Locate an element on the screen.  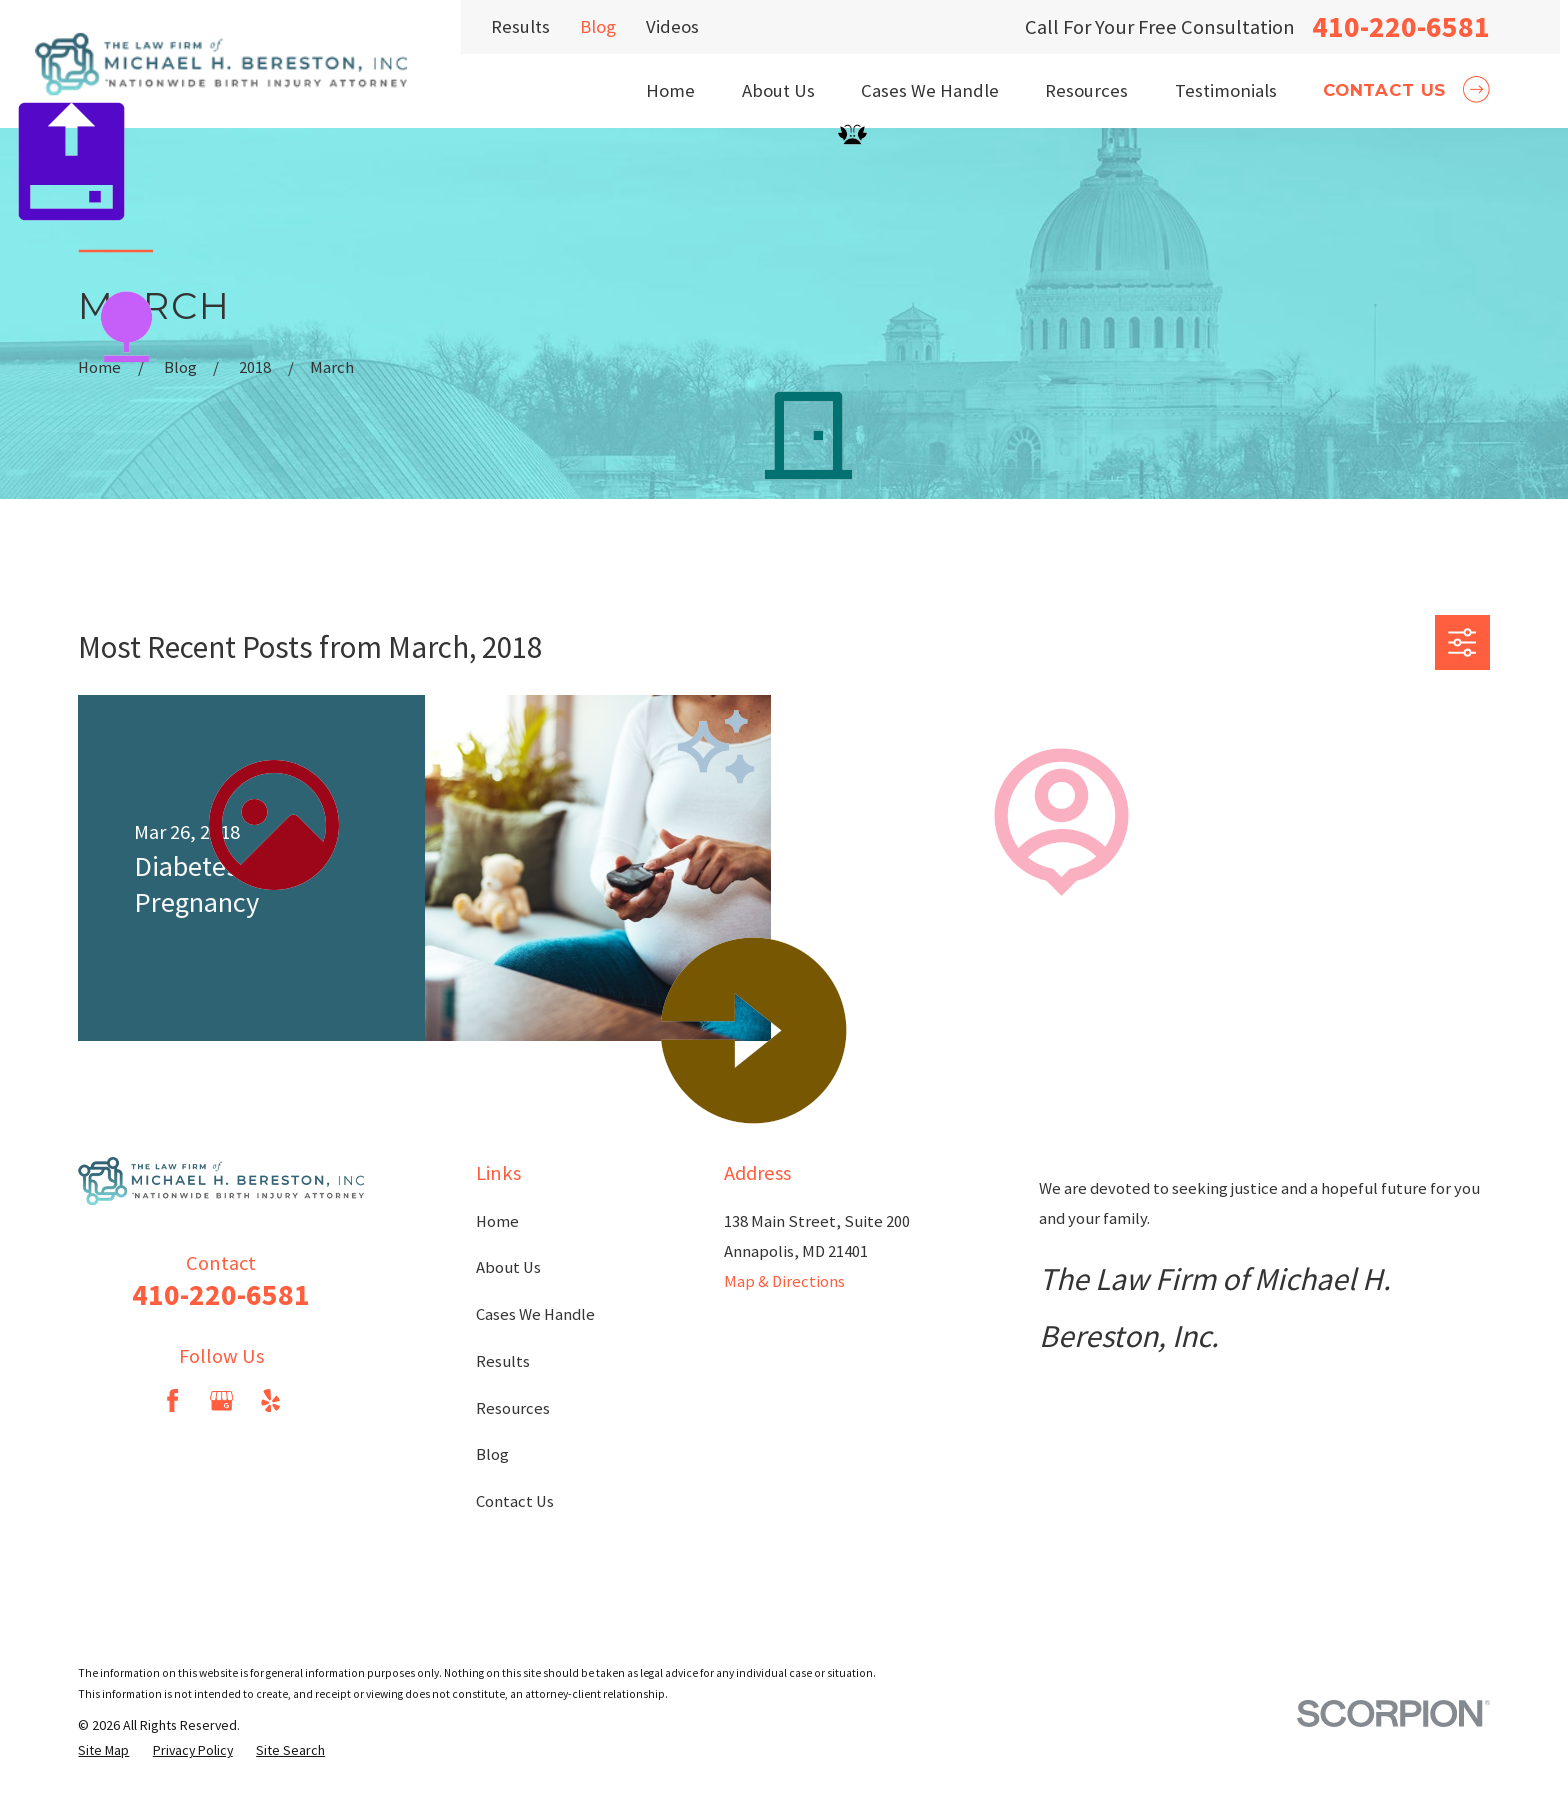
uninstall an application is located at coordinates (71, 161).